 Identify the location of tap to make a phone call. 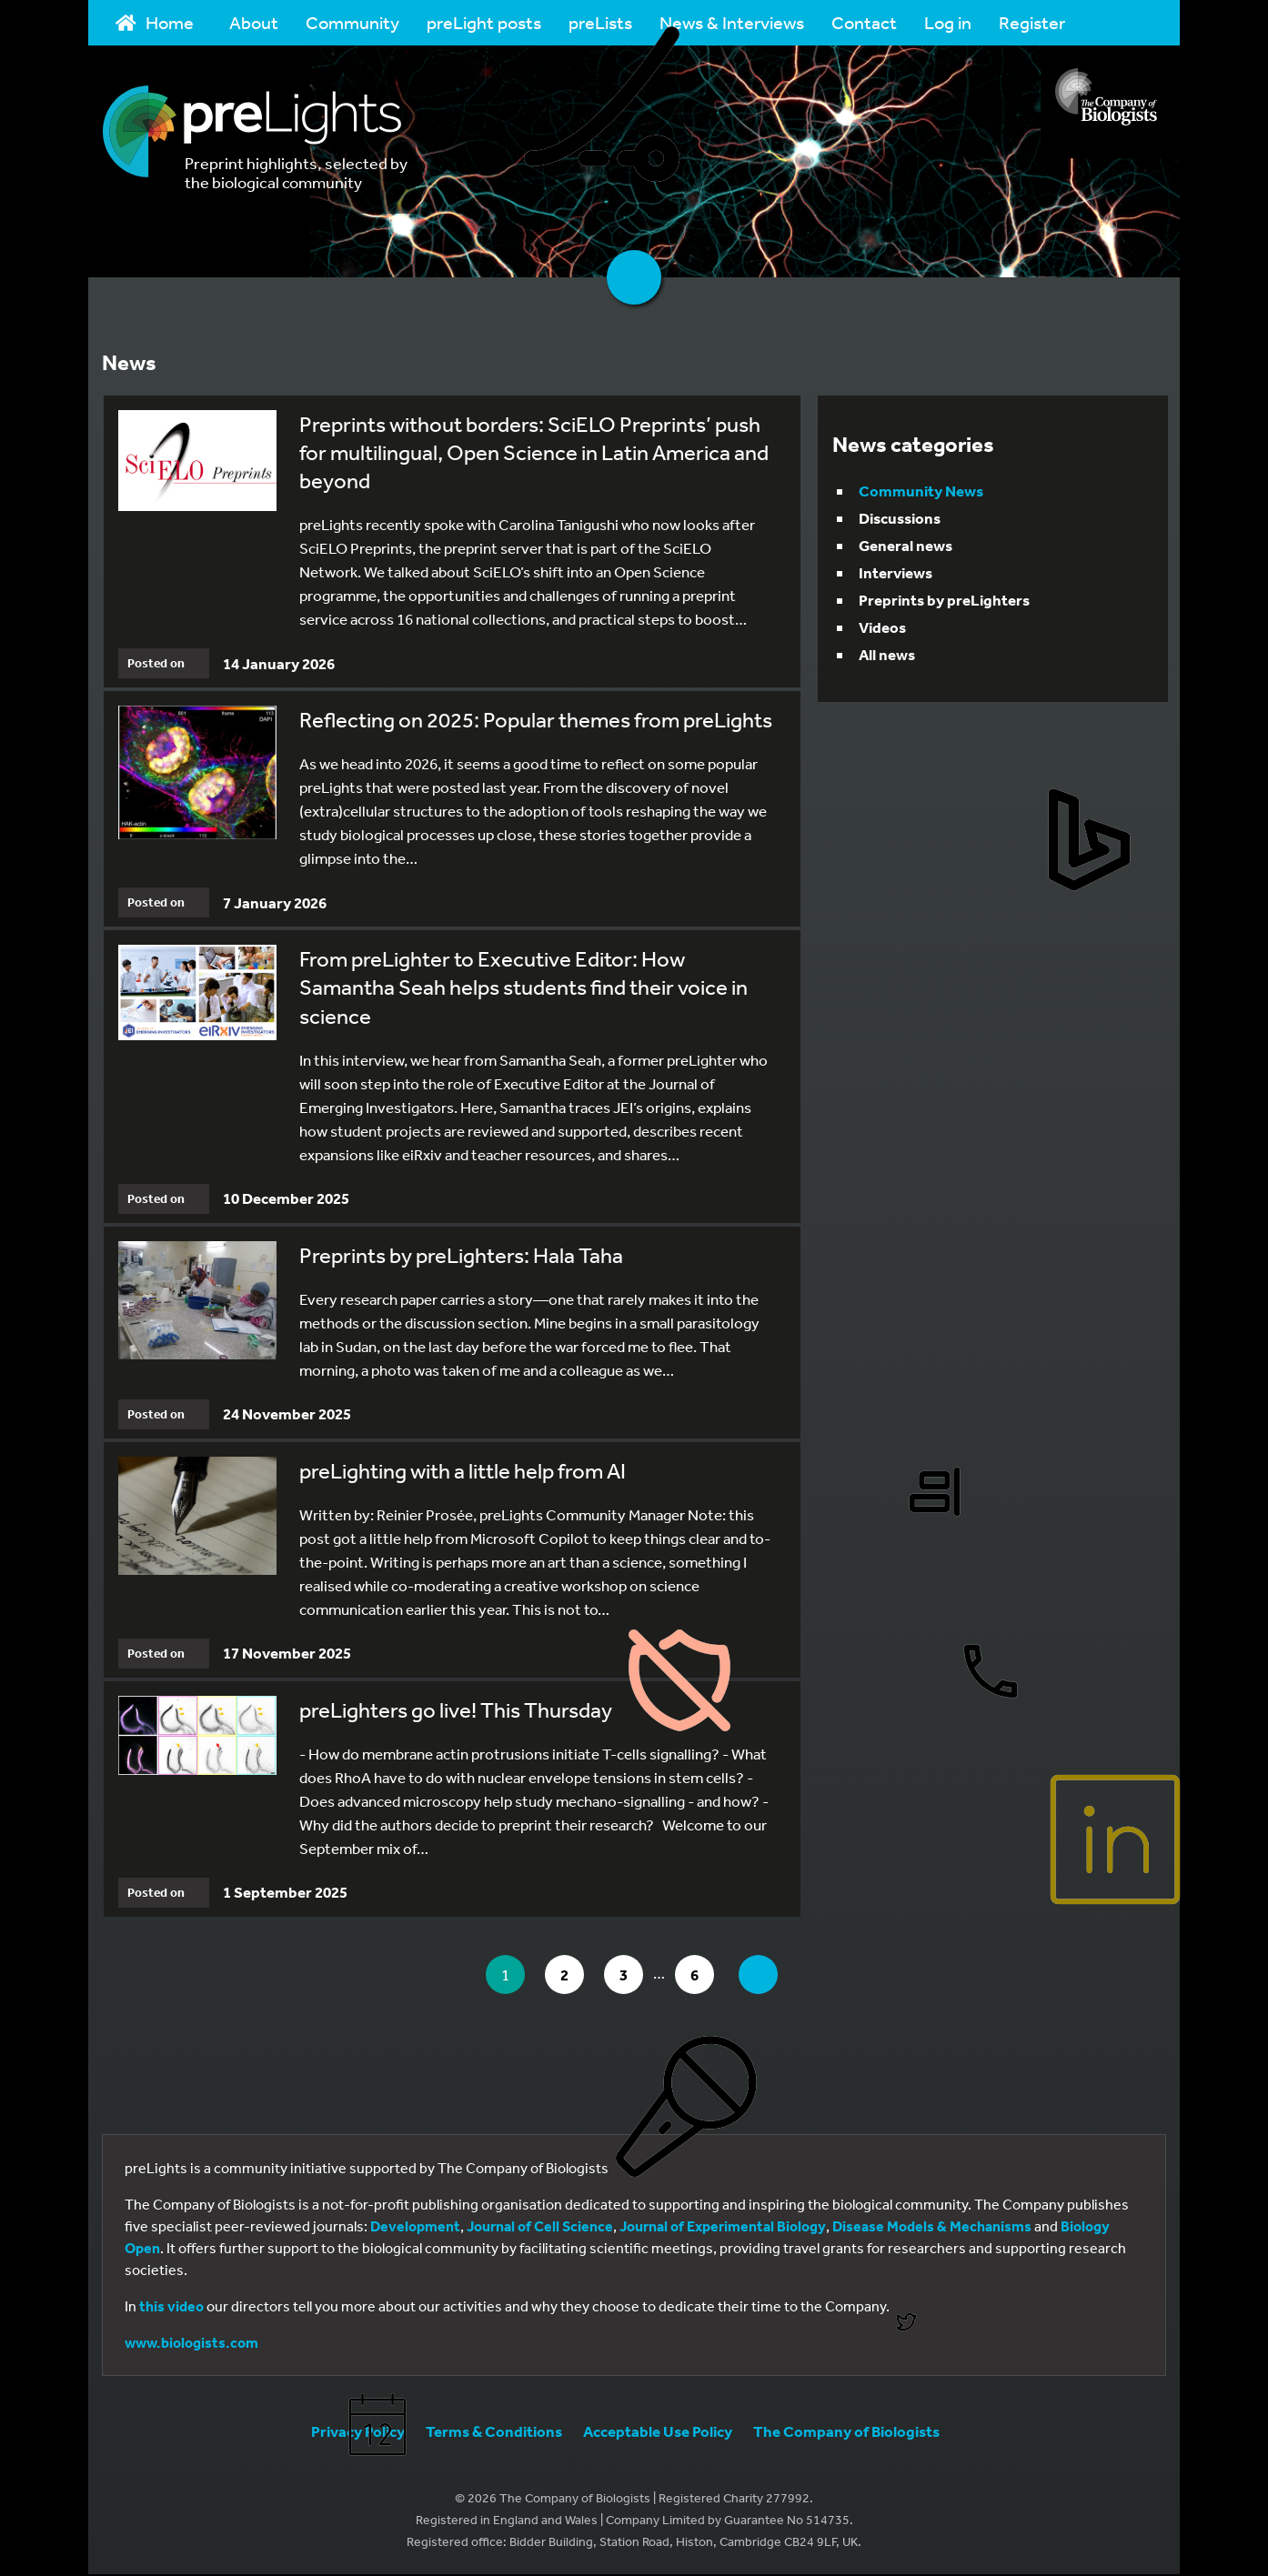
(991, 1671).